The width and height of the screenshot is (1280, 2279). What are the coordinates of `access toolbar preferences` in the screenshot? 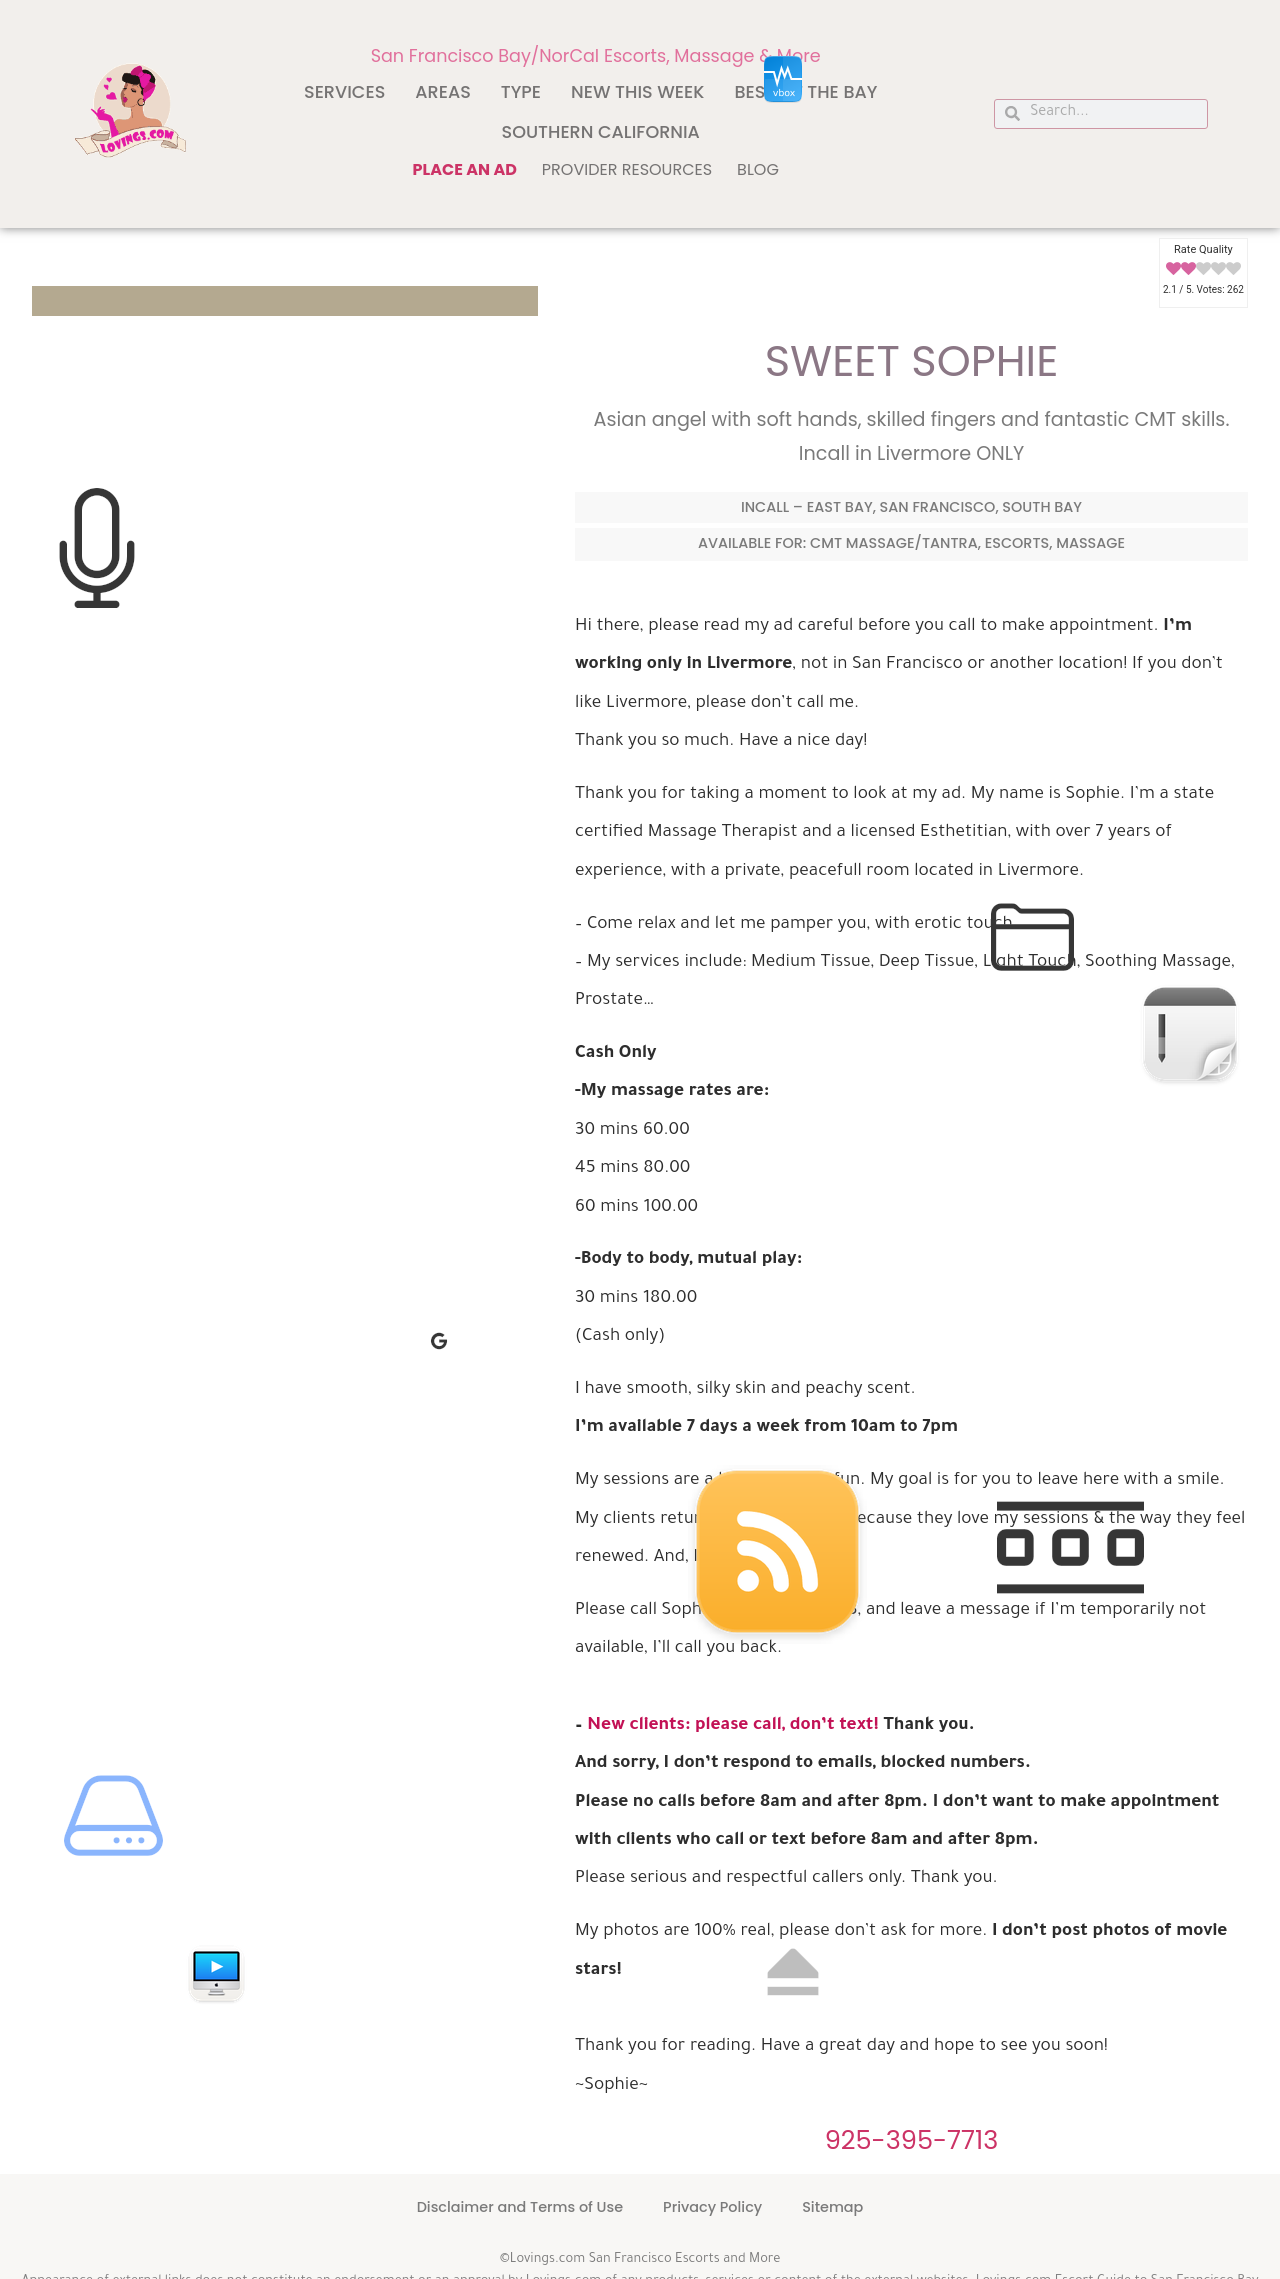 It's located at (1070, 1547).